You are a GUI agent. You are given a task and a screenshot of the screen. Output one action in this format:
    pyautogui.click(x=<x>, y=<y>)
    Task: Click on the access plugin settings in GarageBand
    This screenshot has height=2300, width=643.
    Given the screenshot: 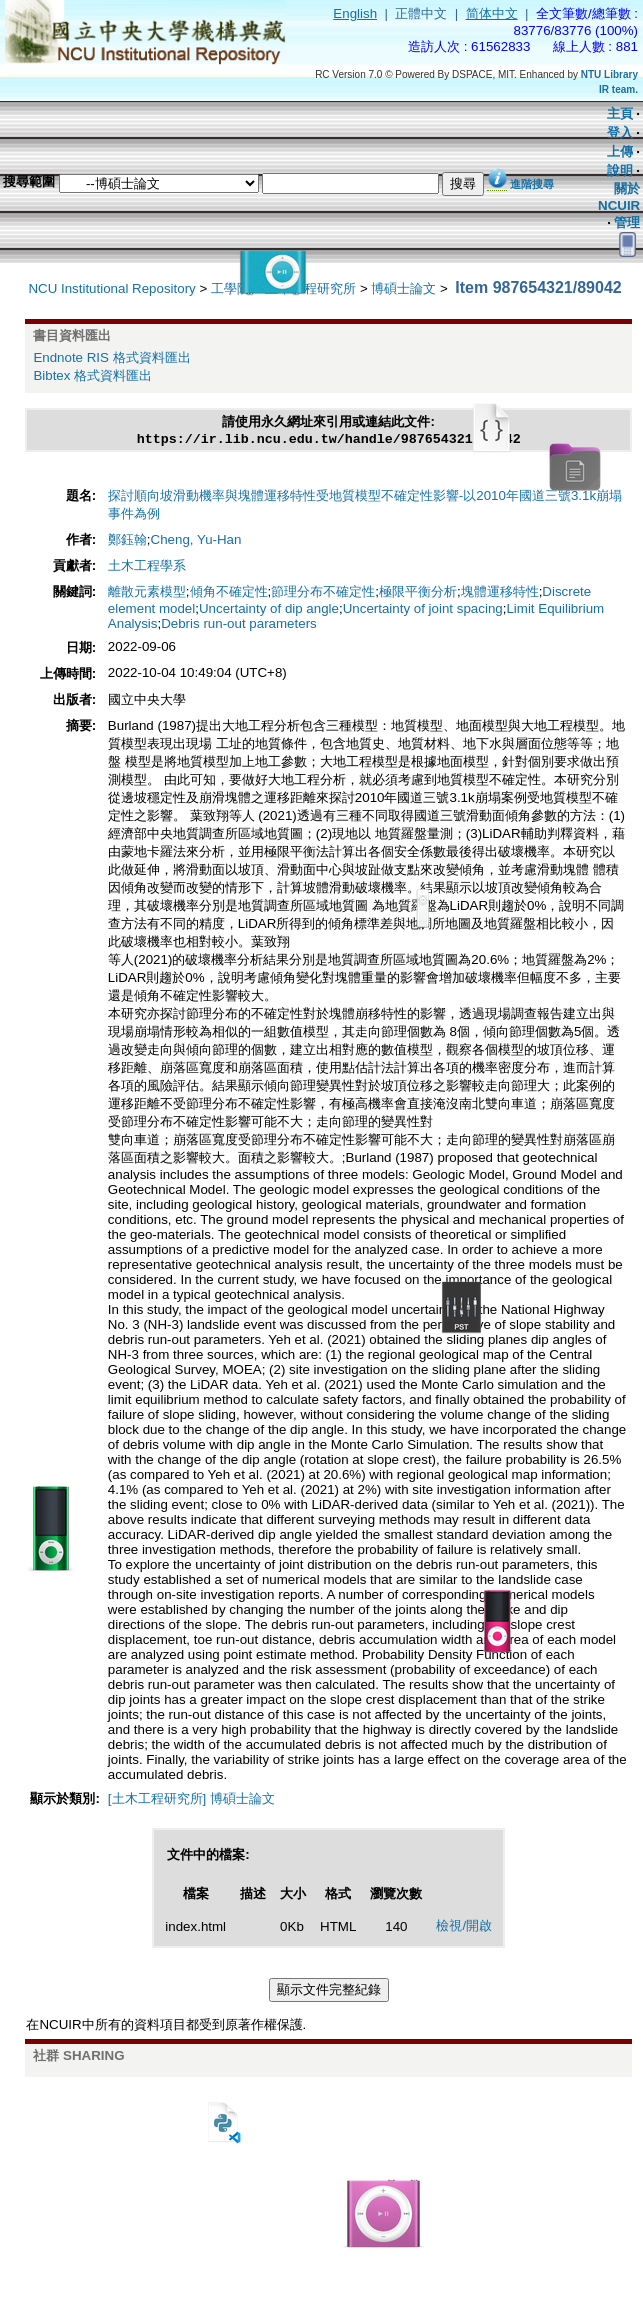 What is the action you would take?
    pyautogui.click(x=461, y=1308)
    